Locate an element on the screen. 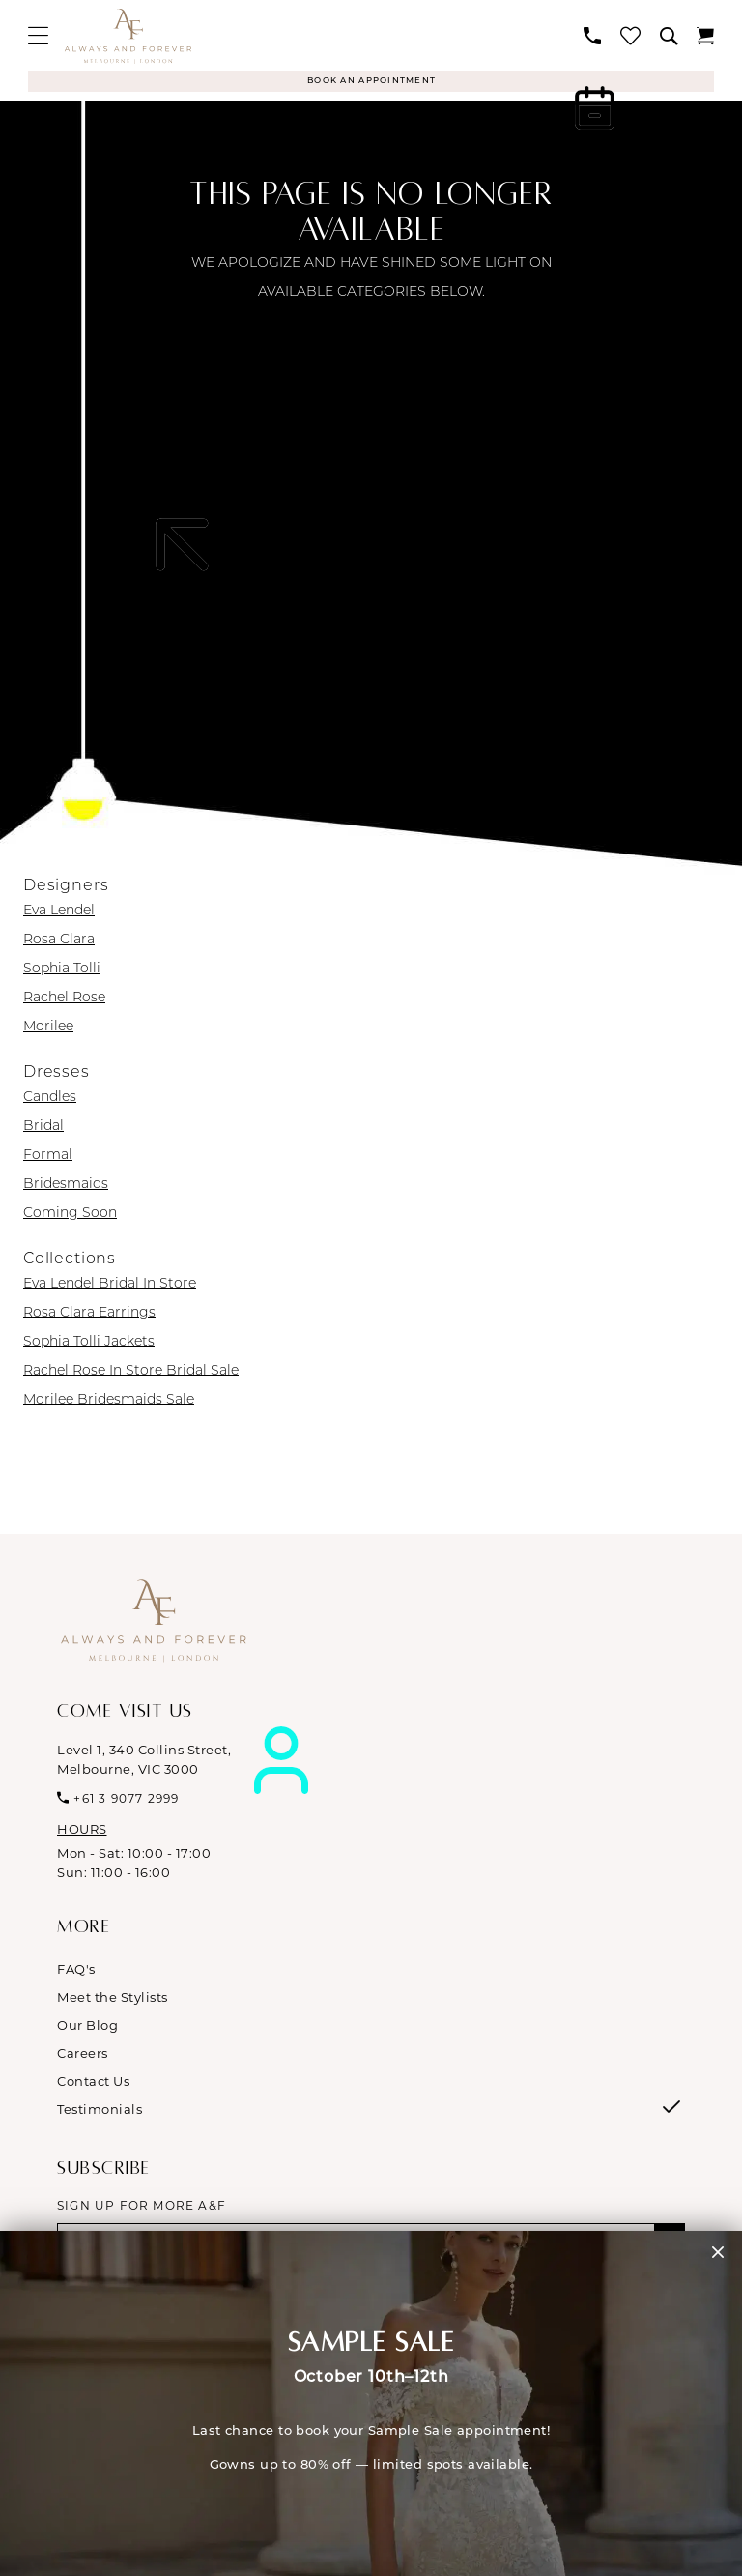  navigate to previous screen or parent folder is located at coordinates (182, 544).